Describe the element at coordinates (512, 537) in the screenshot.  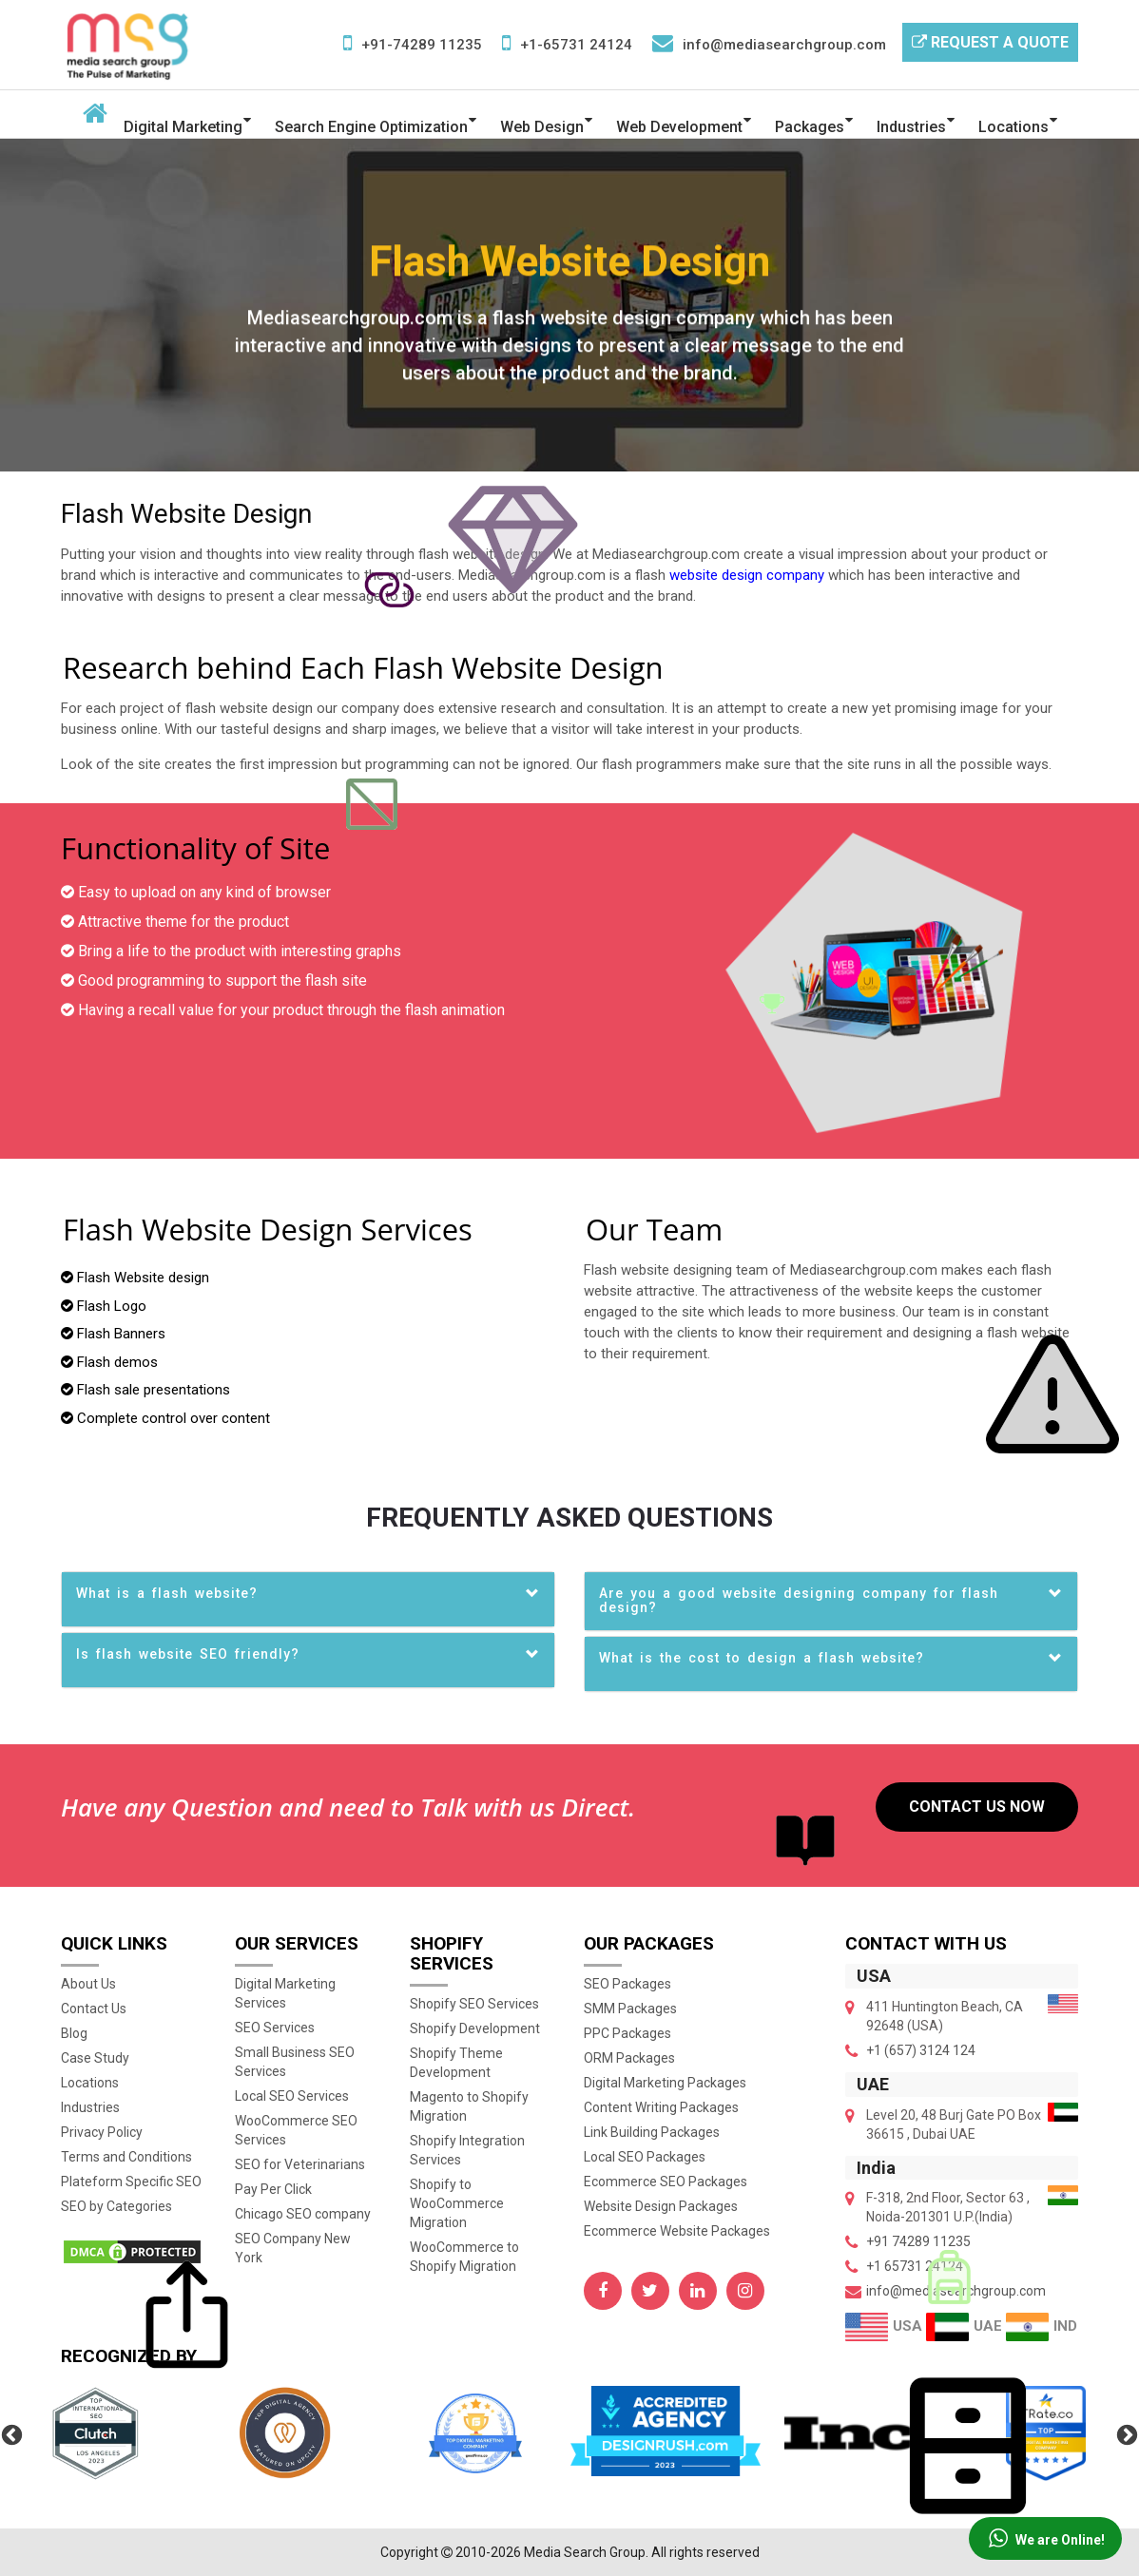
I see `open sketch app` at that location.